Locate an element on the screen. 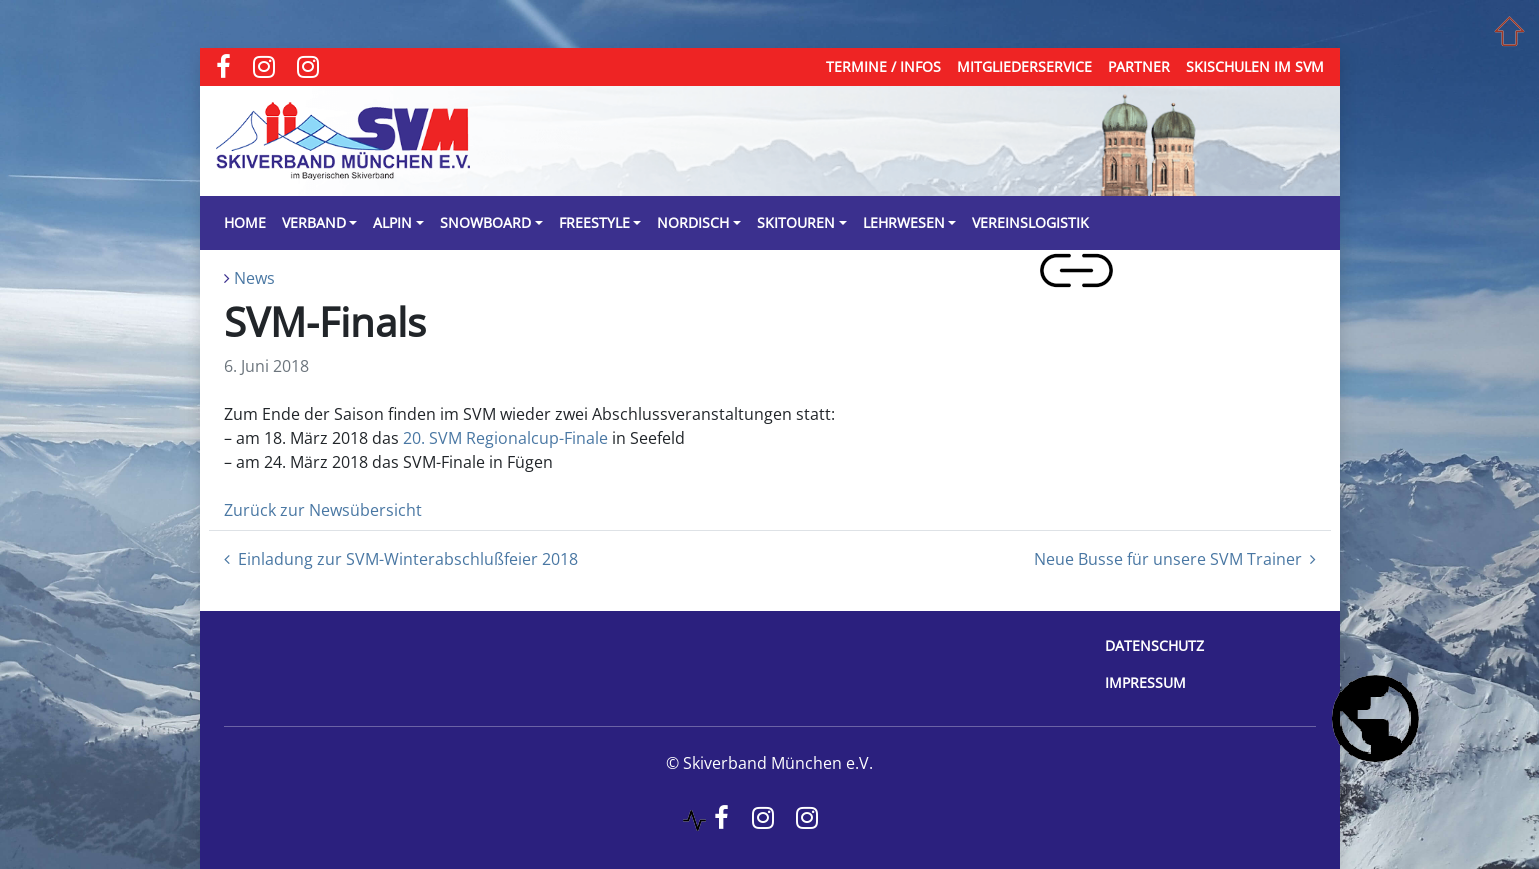  access public or global content is located at coordinates (1375, 718).